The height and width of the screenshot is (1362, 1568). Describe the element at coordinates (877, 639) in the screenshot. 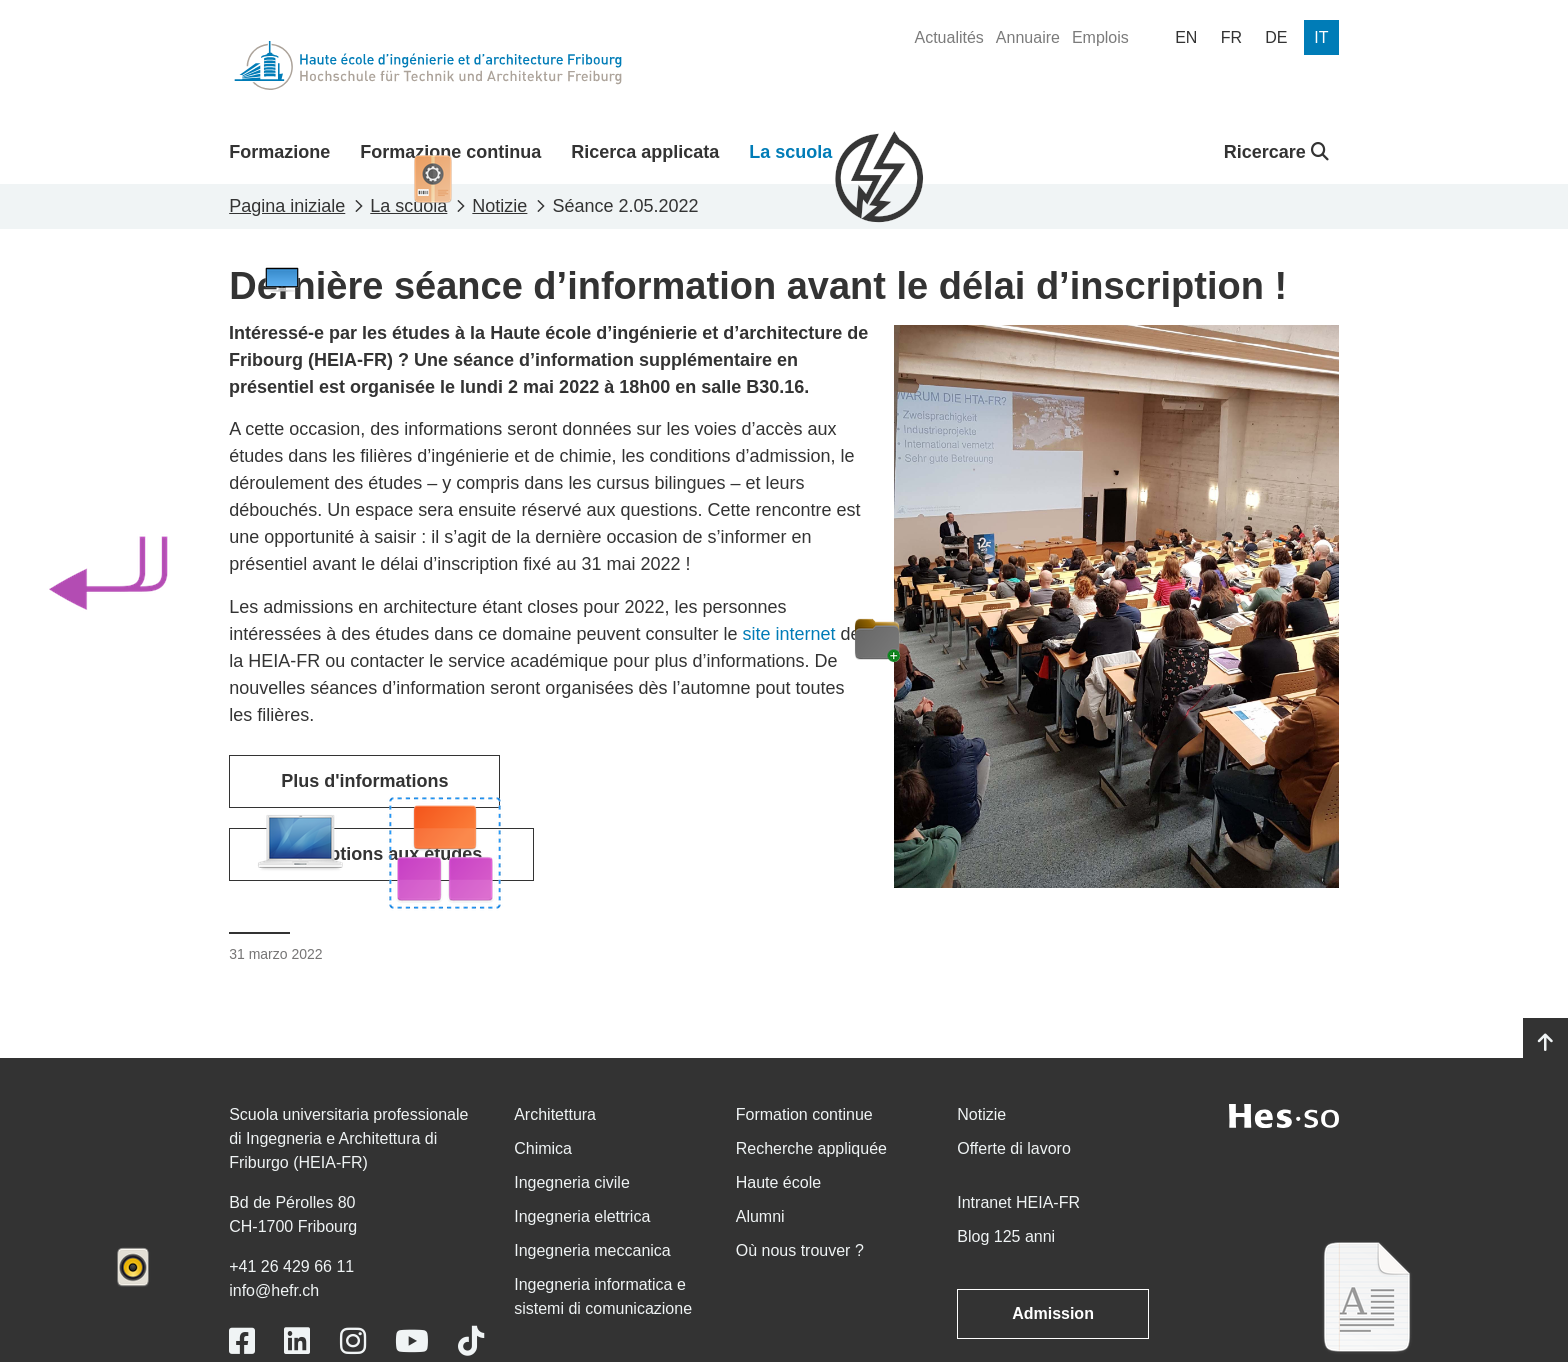

I see `create a new folder` at that location.